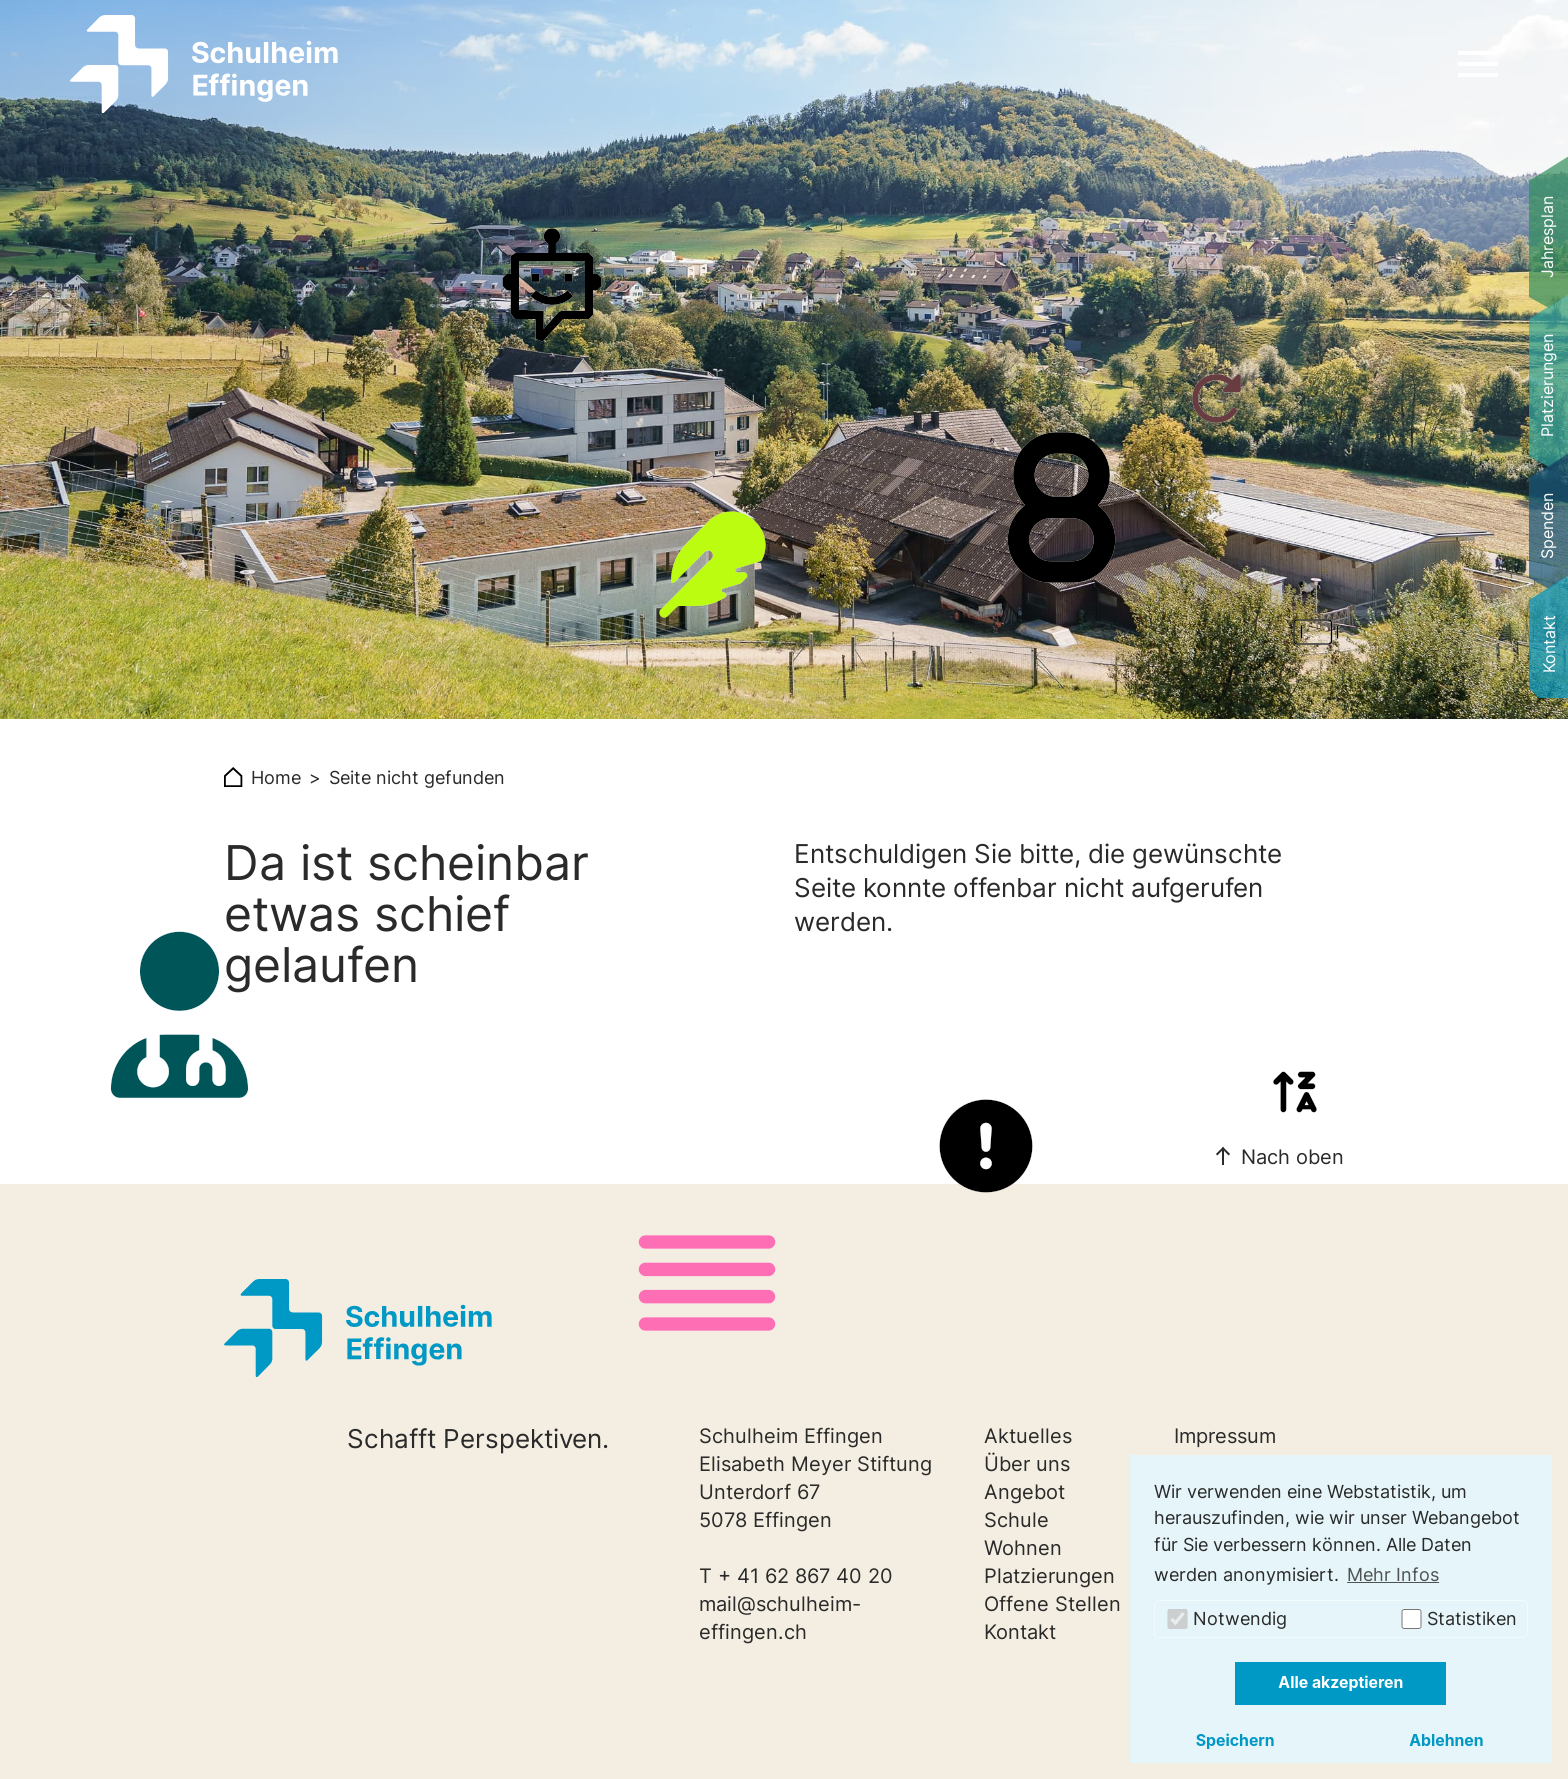 This screenshot has height=1779, width=1568. I want to click on indicates a warning or alert requiring attention, so click(986, 1146).